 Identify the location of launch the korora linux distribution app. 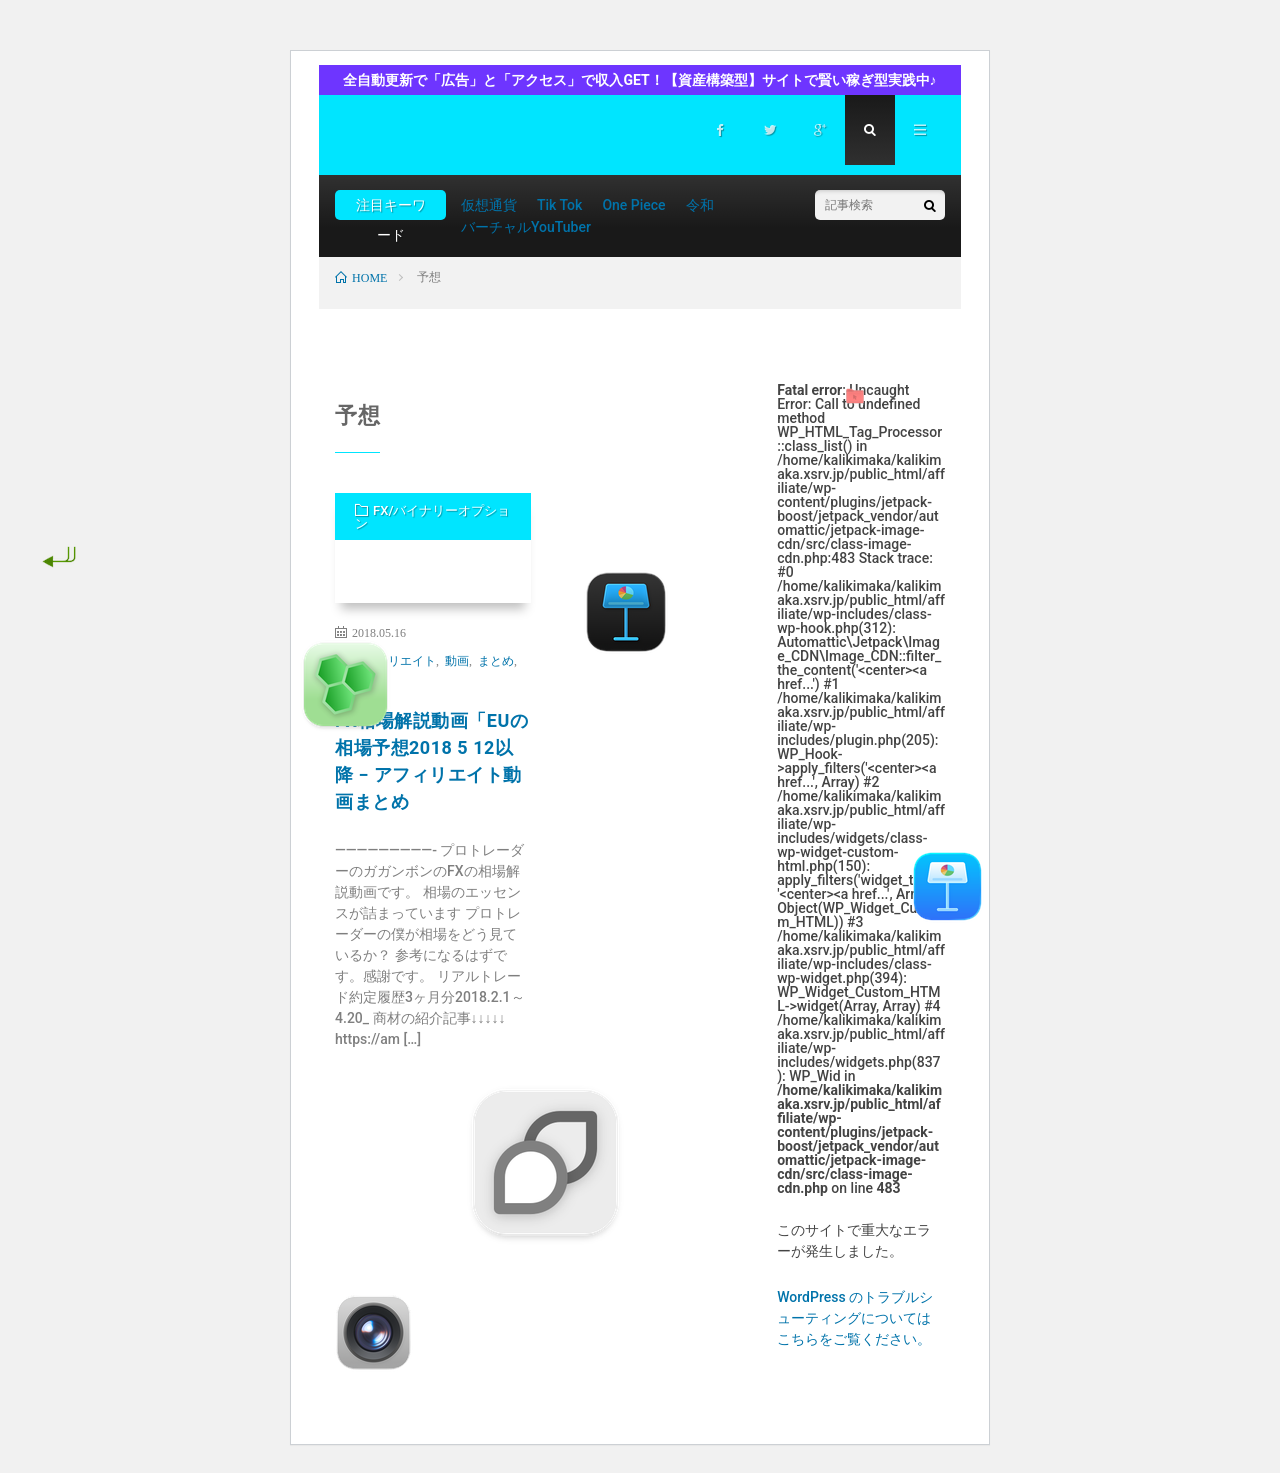
(545, 1162).